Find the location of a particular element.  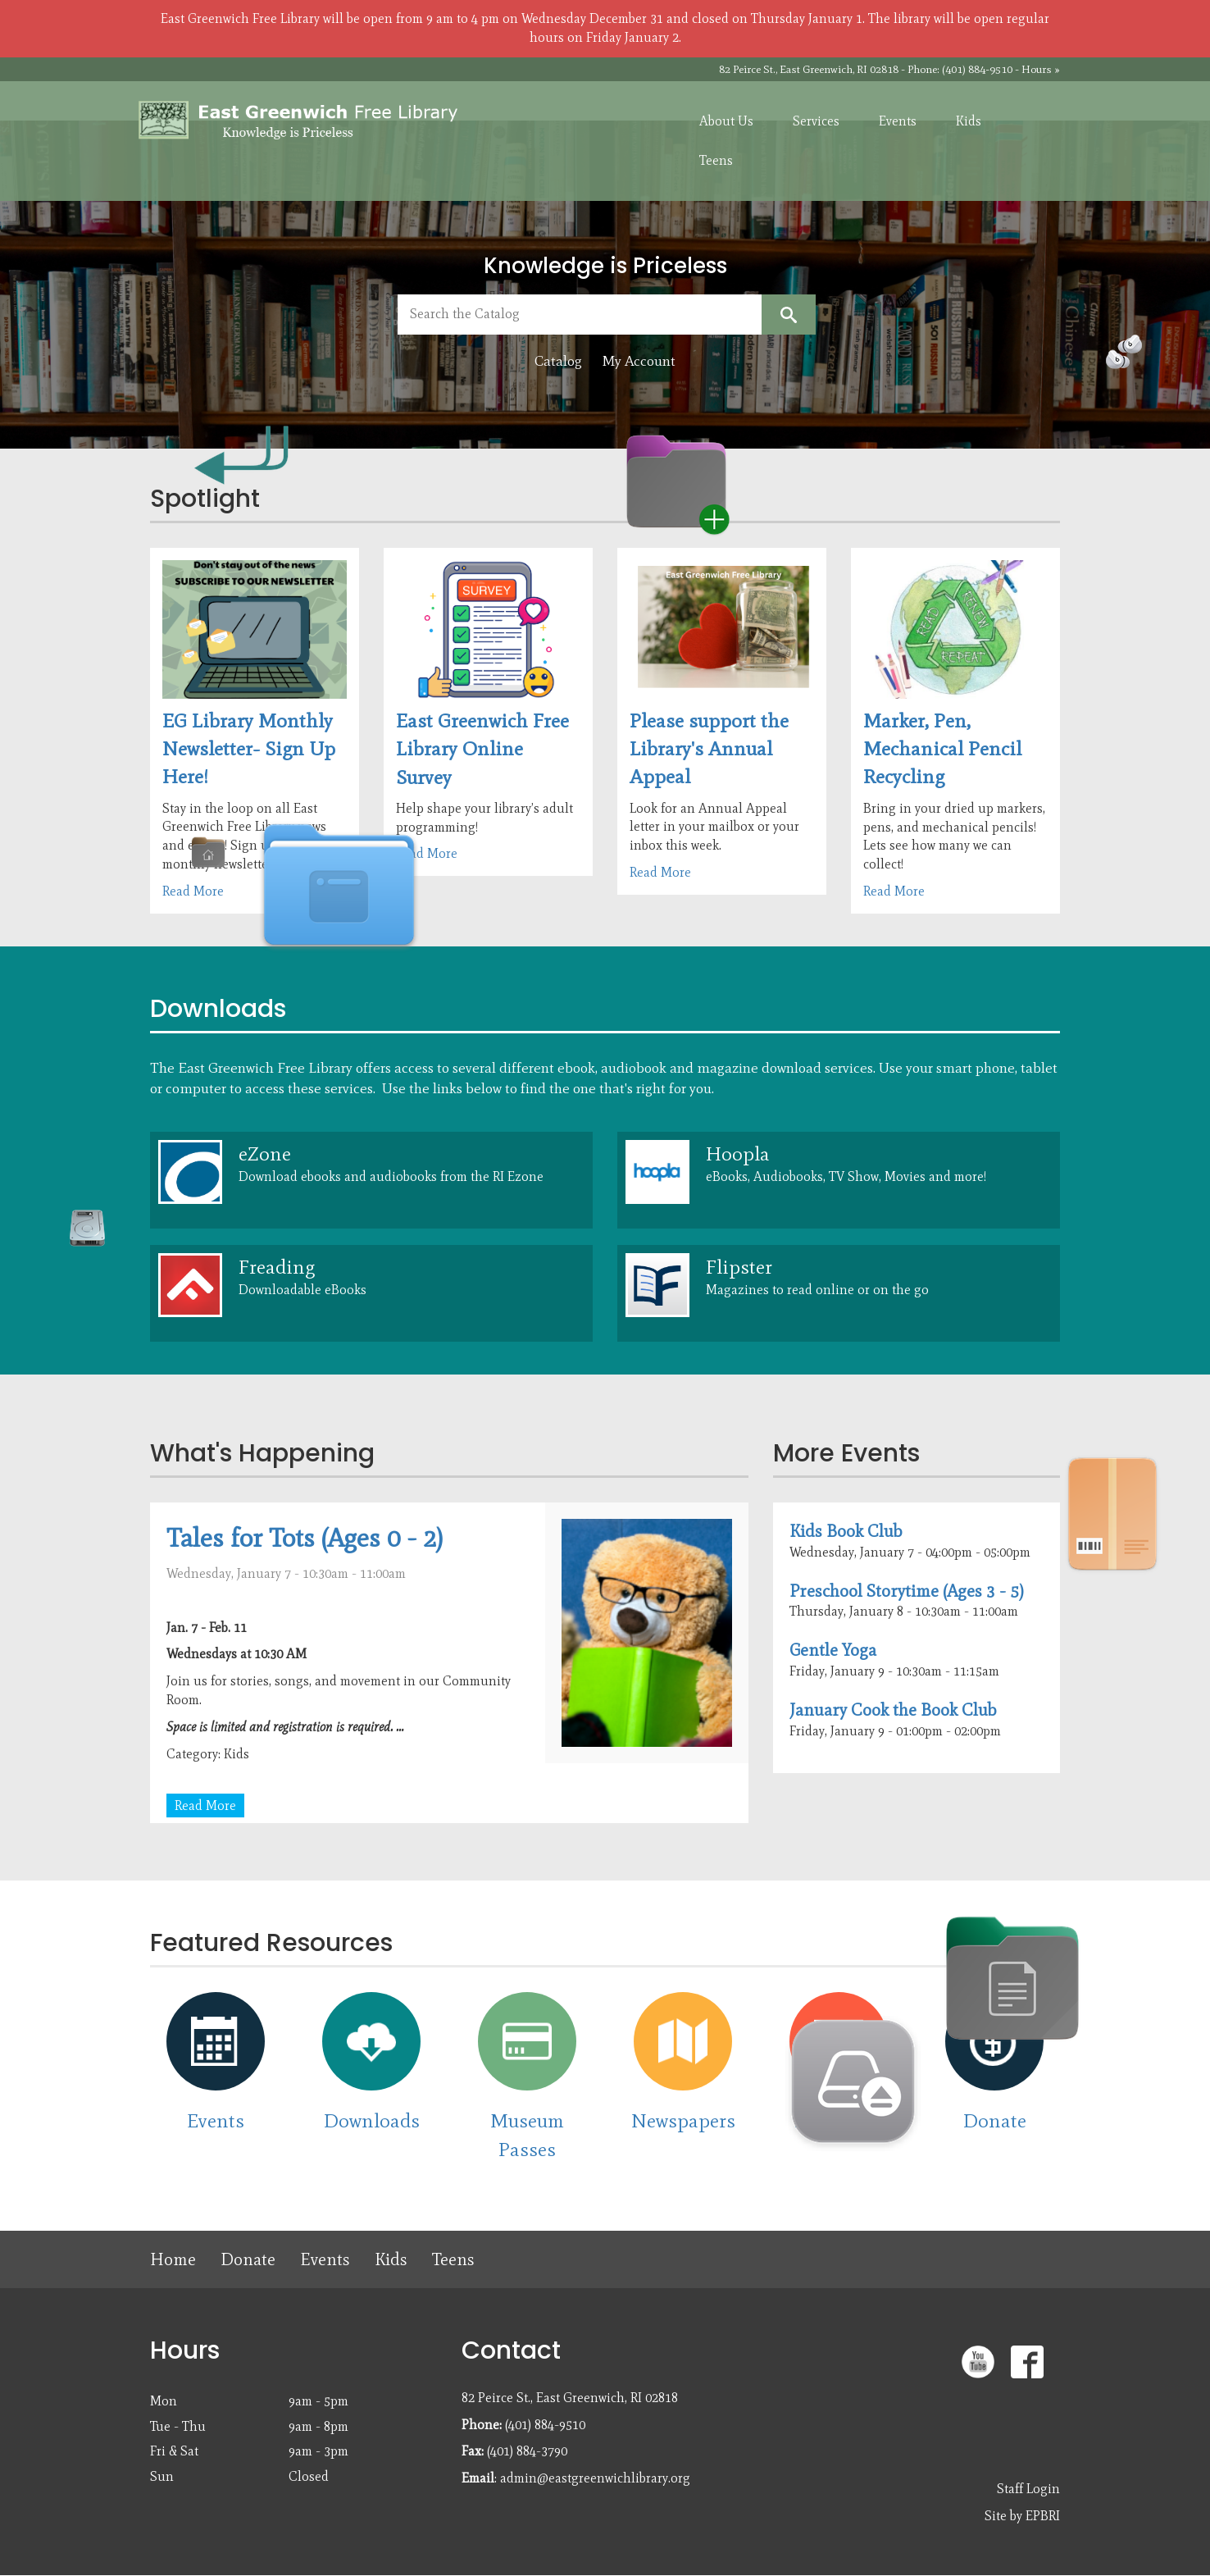

open your documents folder is located at coordinates (1012, 1978).